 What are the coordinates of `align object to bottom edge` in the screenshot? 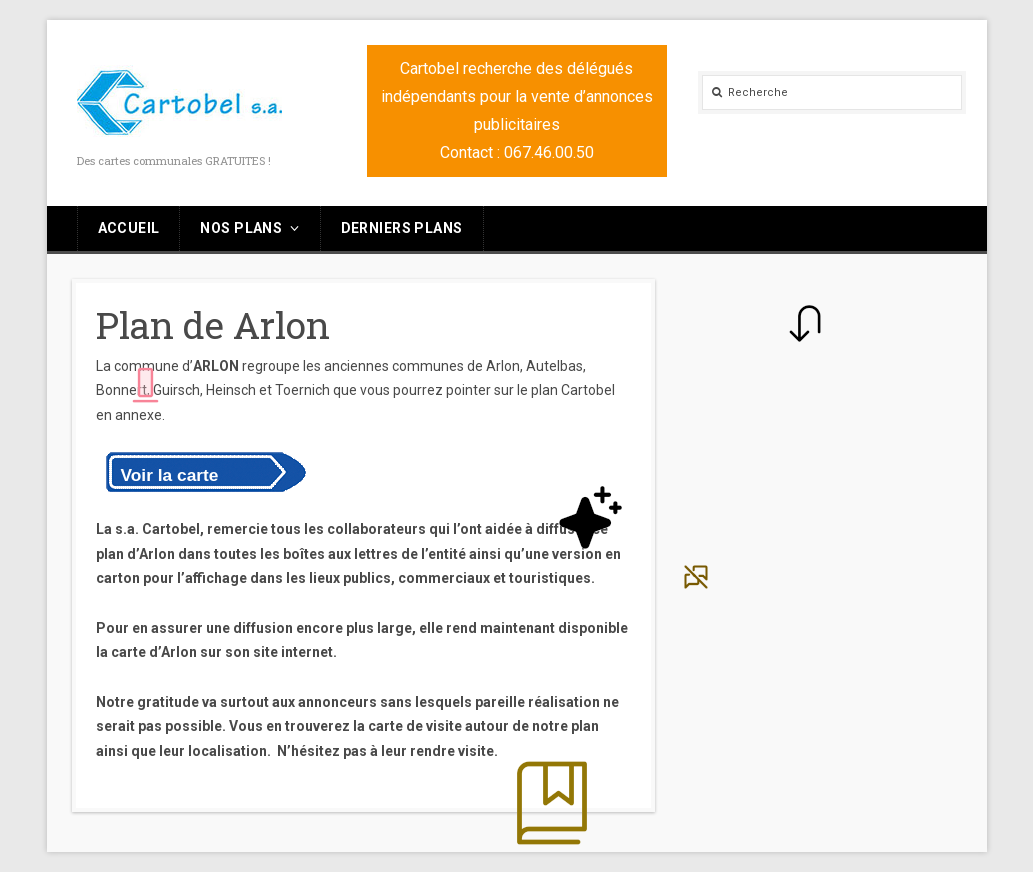 It's located at (145, 384).